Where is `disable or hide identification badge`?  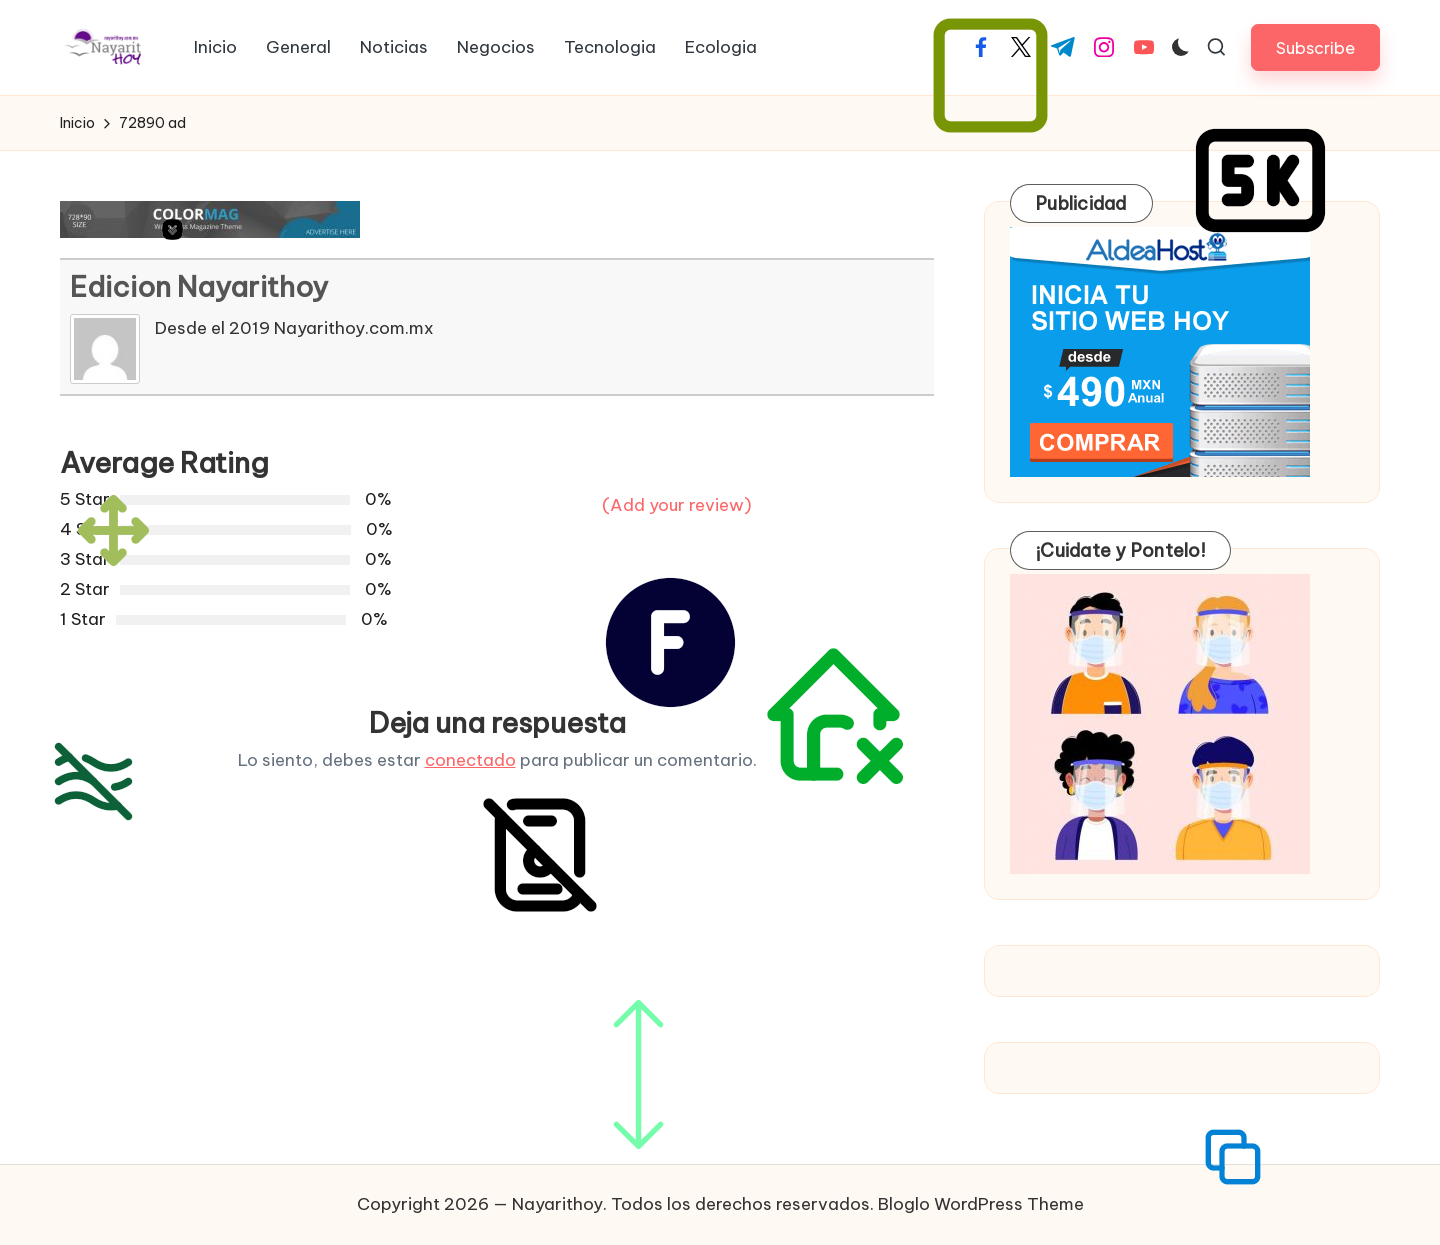
disable or hide identification badge is located at coordinates (540, 855).